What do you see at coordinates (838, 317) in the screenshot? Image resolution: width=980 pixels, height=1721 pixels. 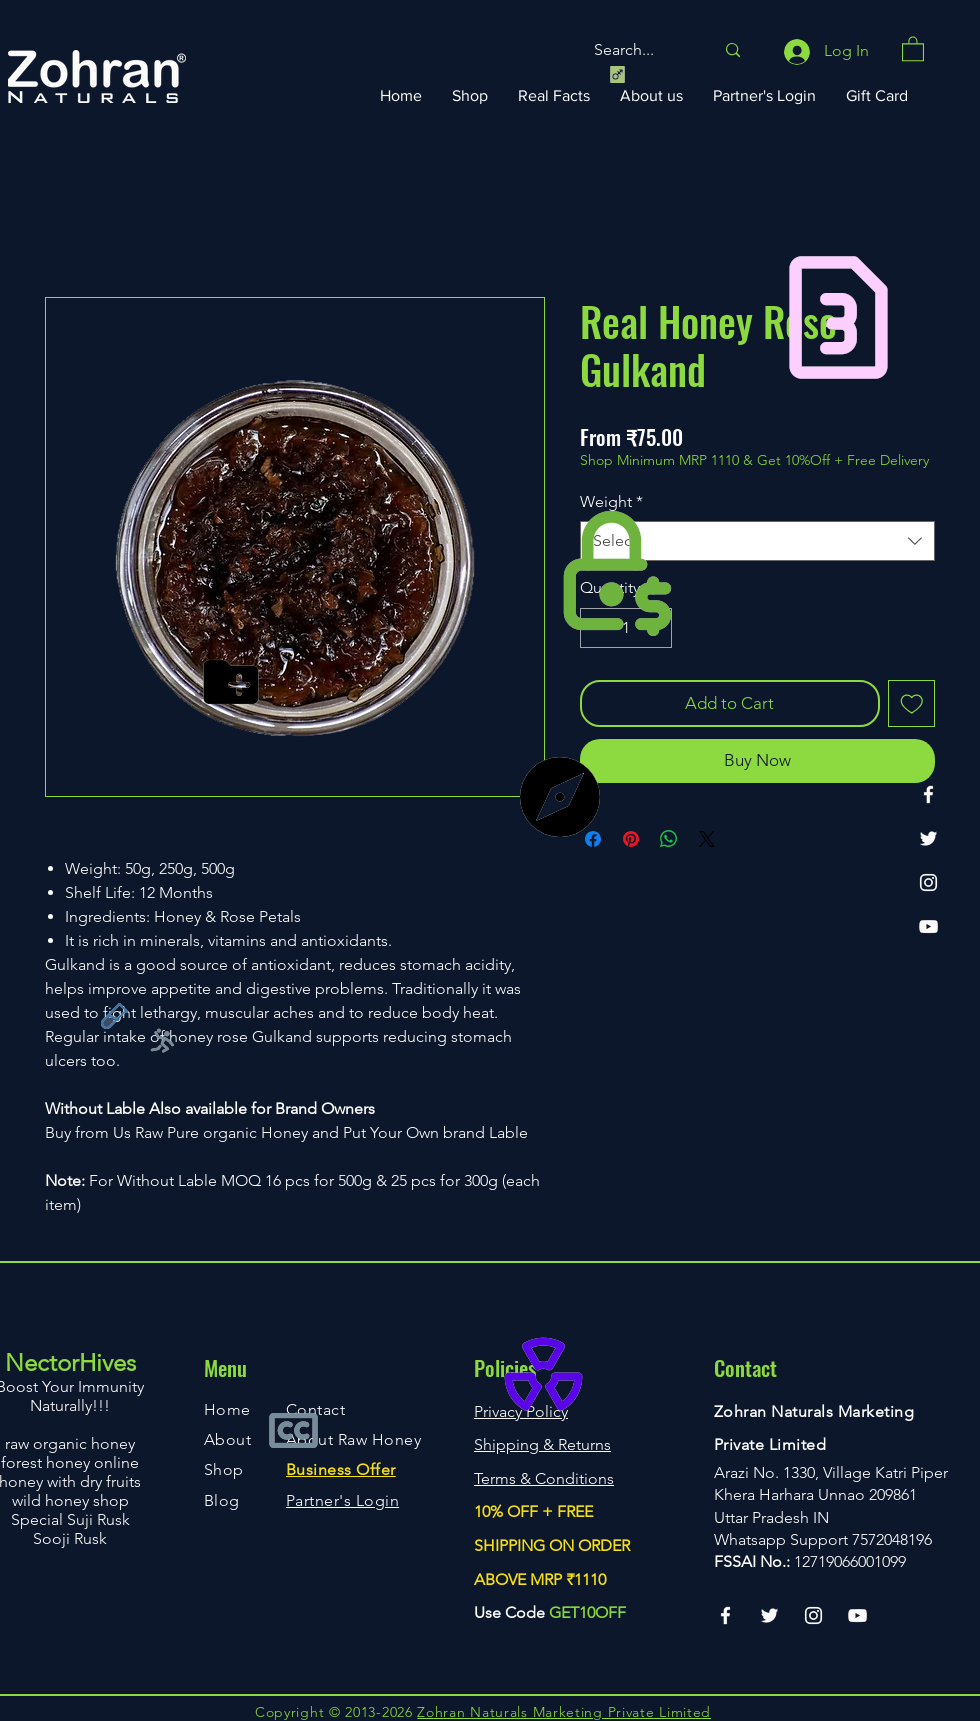 I see `SIM card slot 3` at bounding box center [838, 317].